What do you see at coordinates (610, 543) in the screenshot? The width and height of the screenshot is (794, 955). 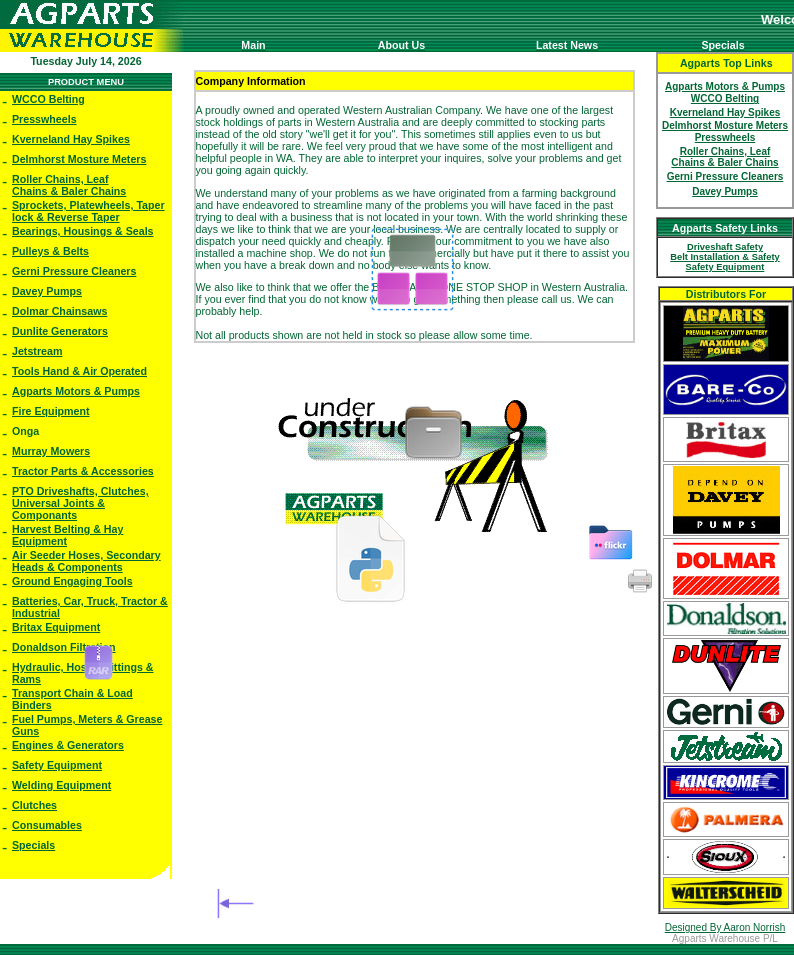 I see `open folder containing flickr downloads or exports` at bounding box center [610, 543].